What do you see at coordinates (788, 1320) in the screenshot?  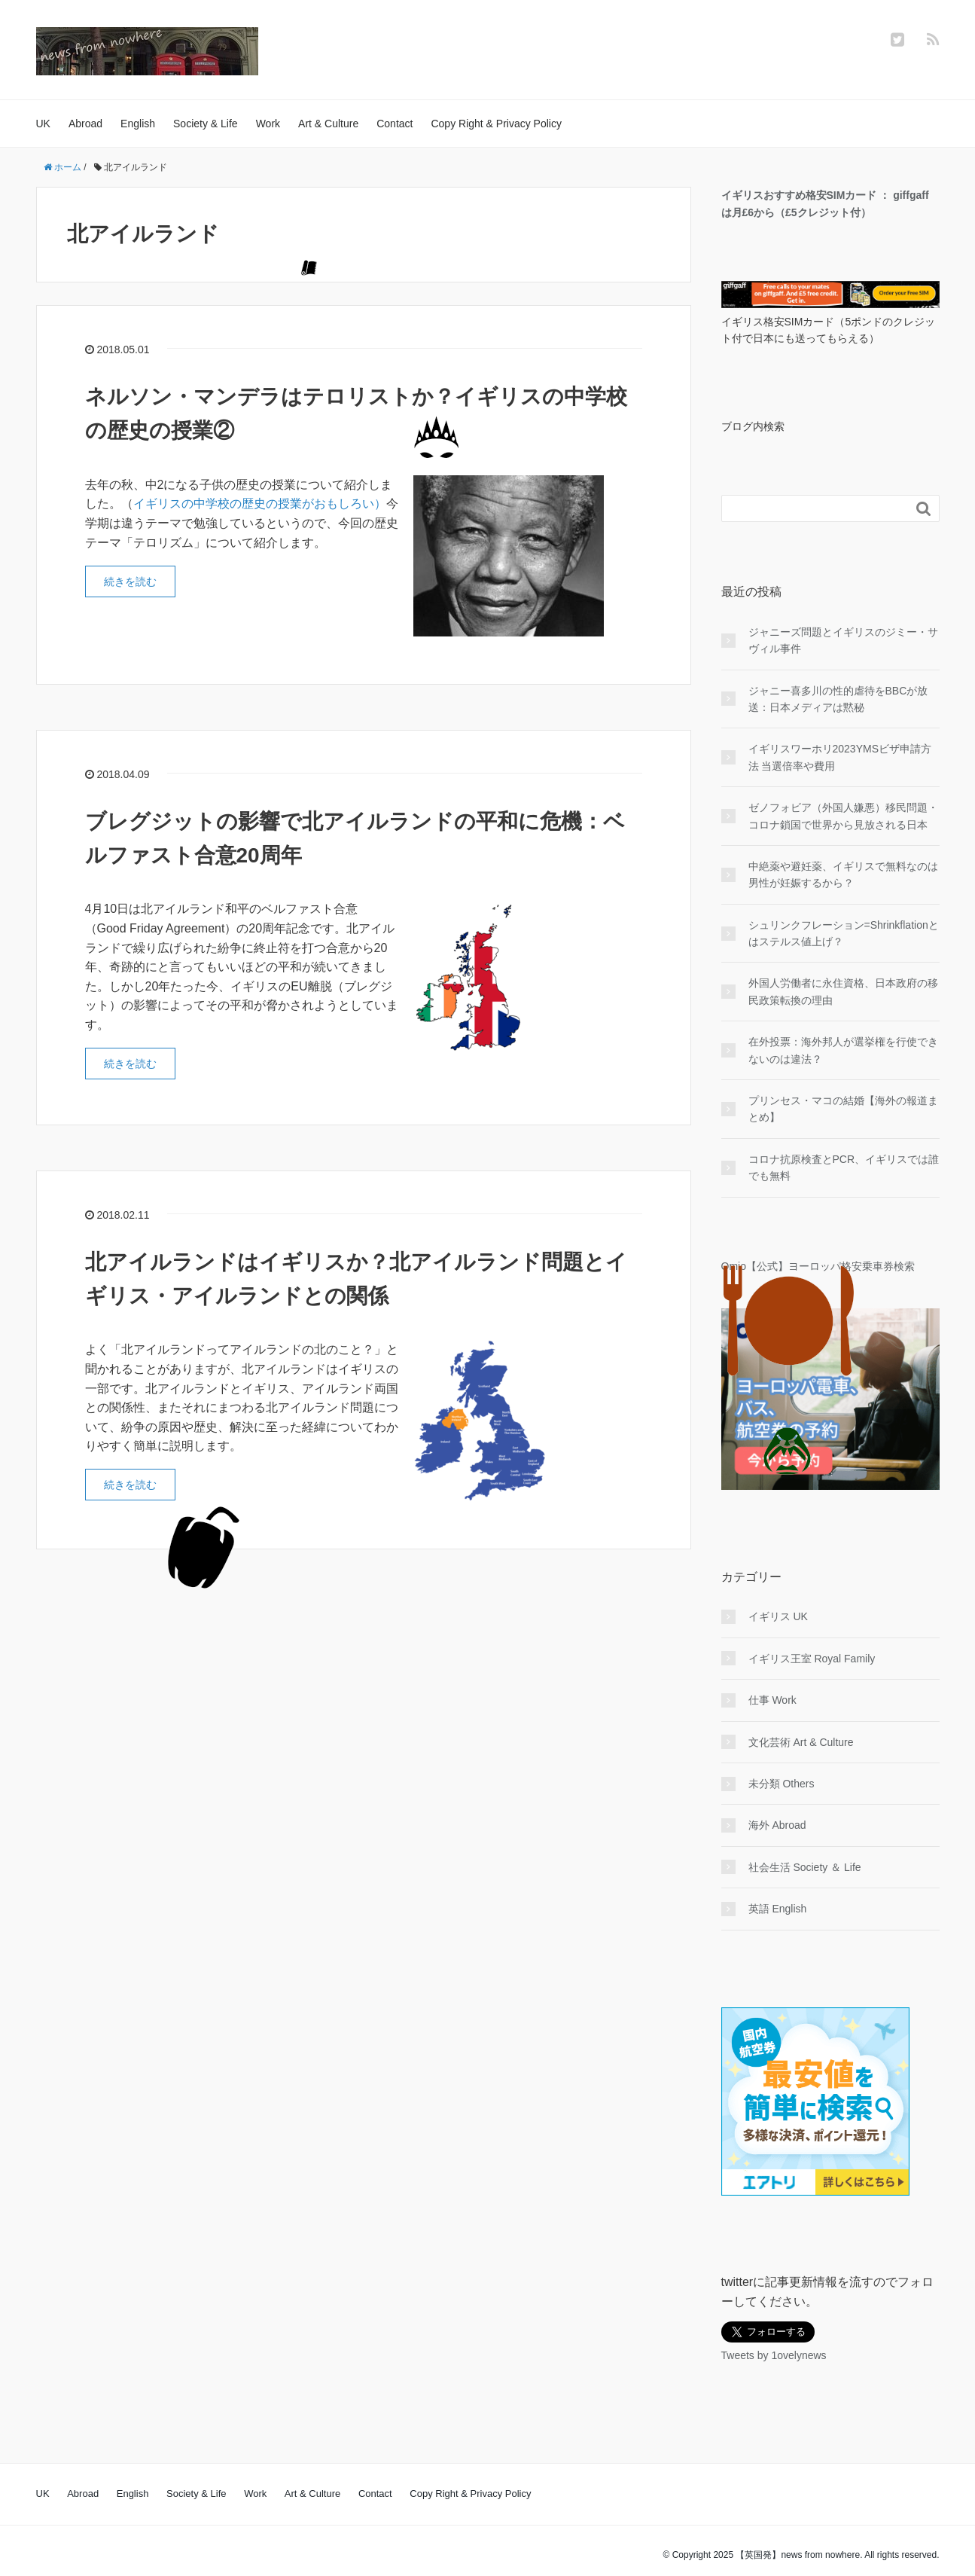 I see `view meal or dining options` at bounding box center [788, 1320].